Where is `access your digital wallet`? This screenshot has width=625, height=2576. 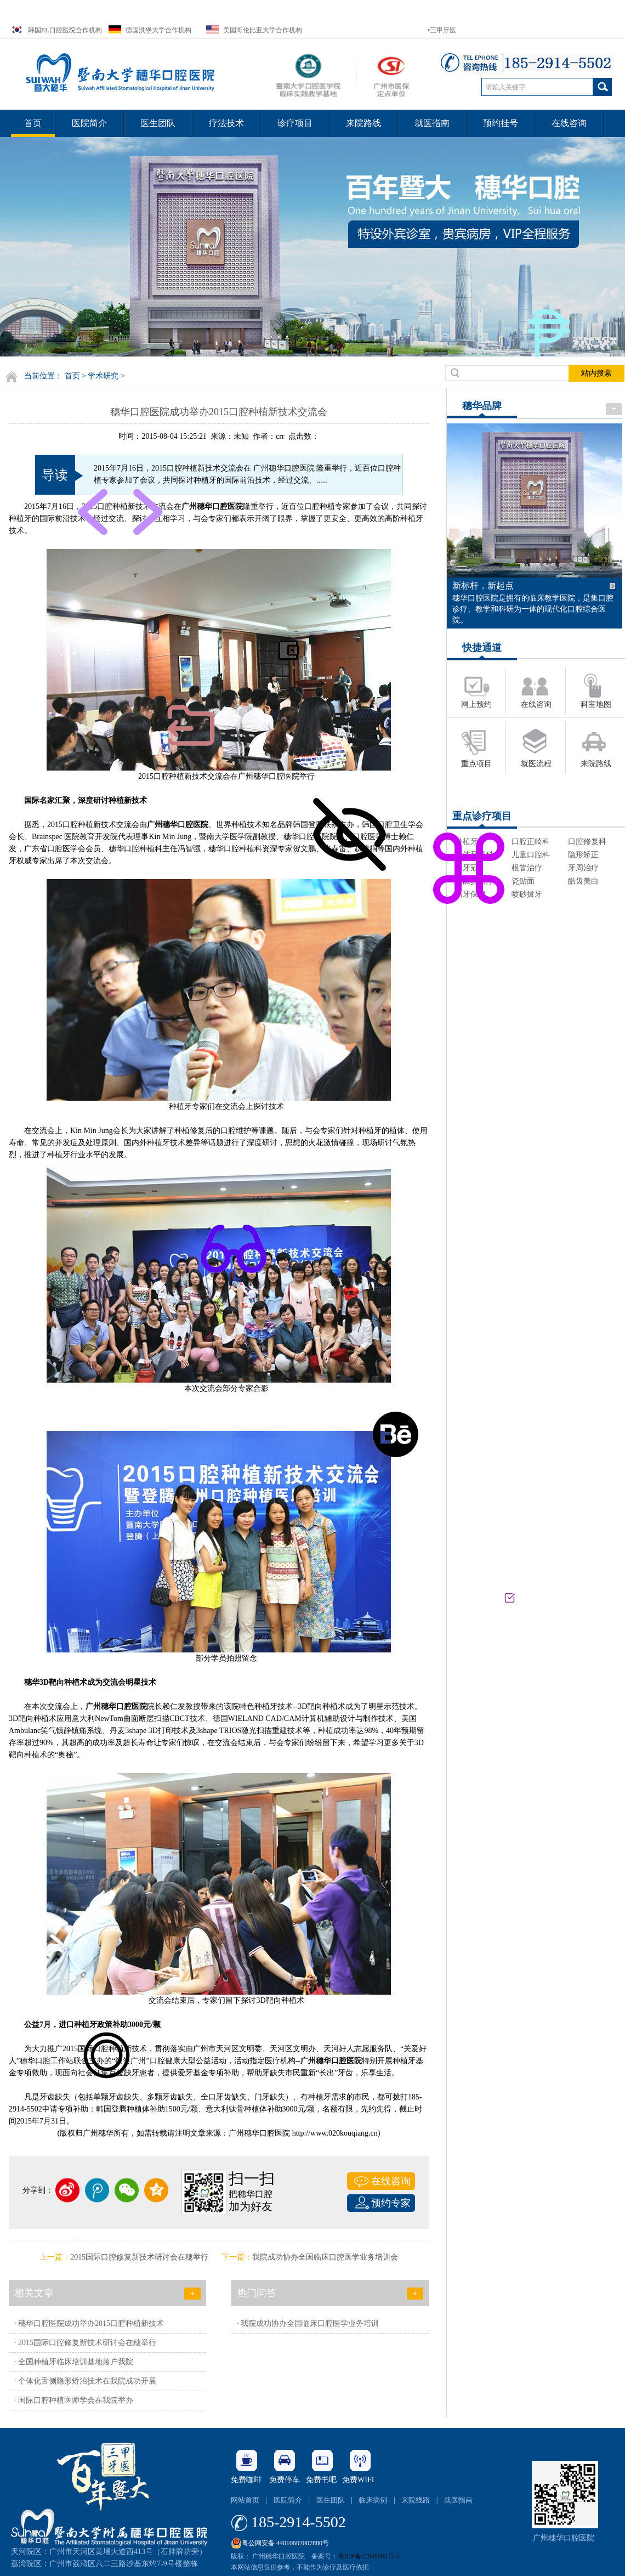 access your digital wallet is located at coordinates (288, 650).